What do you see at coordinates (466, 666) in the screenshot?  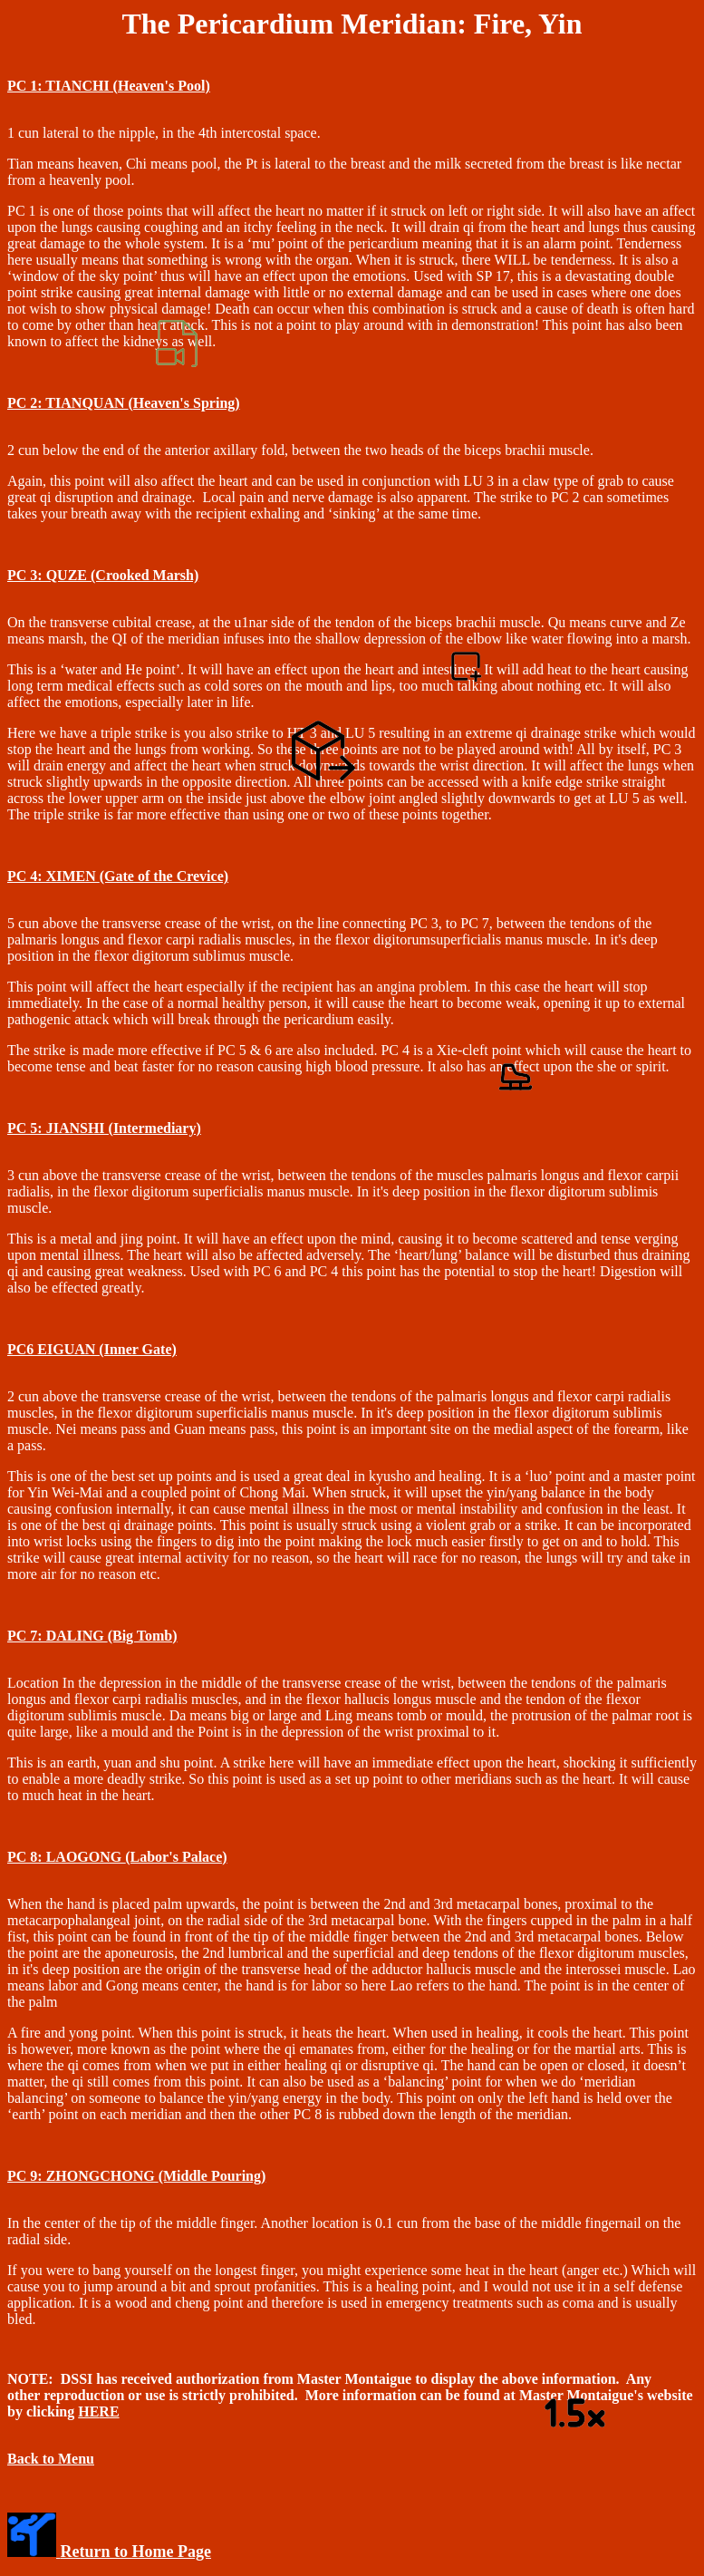 I see `add a new item or element` at bounding box center [466, 666].